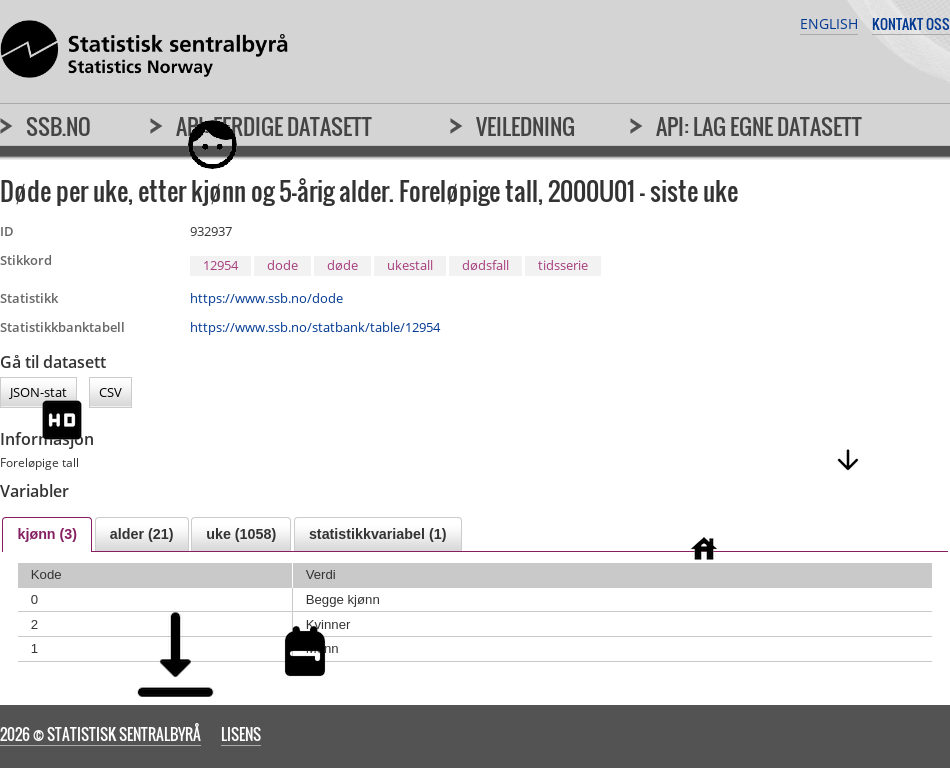 This screenshot has height=768, width=950. Describe the element at coordinates (175, 654) in the screenshot. I see `align content to the bottom edge` at that location.